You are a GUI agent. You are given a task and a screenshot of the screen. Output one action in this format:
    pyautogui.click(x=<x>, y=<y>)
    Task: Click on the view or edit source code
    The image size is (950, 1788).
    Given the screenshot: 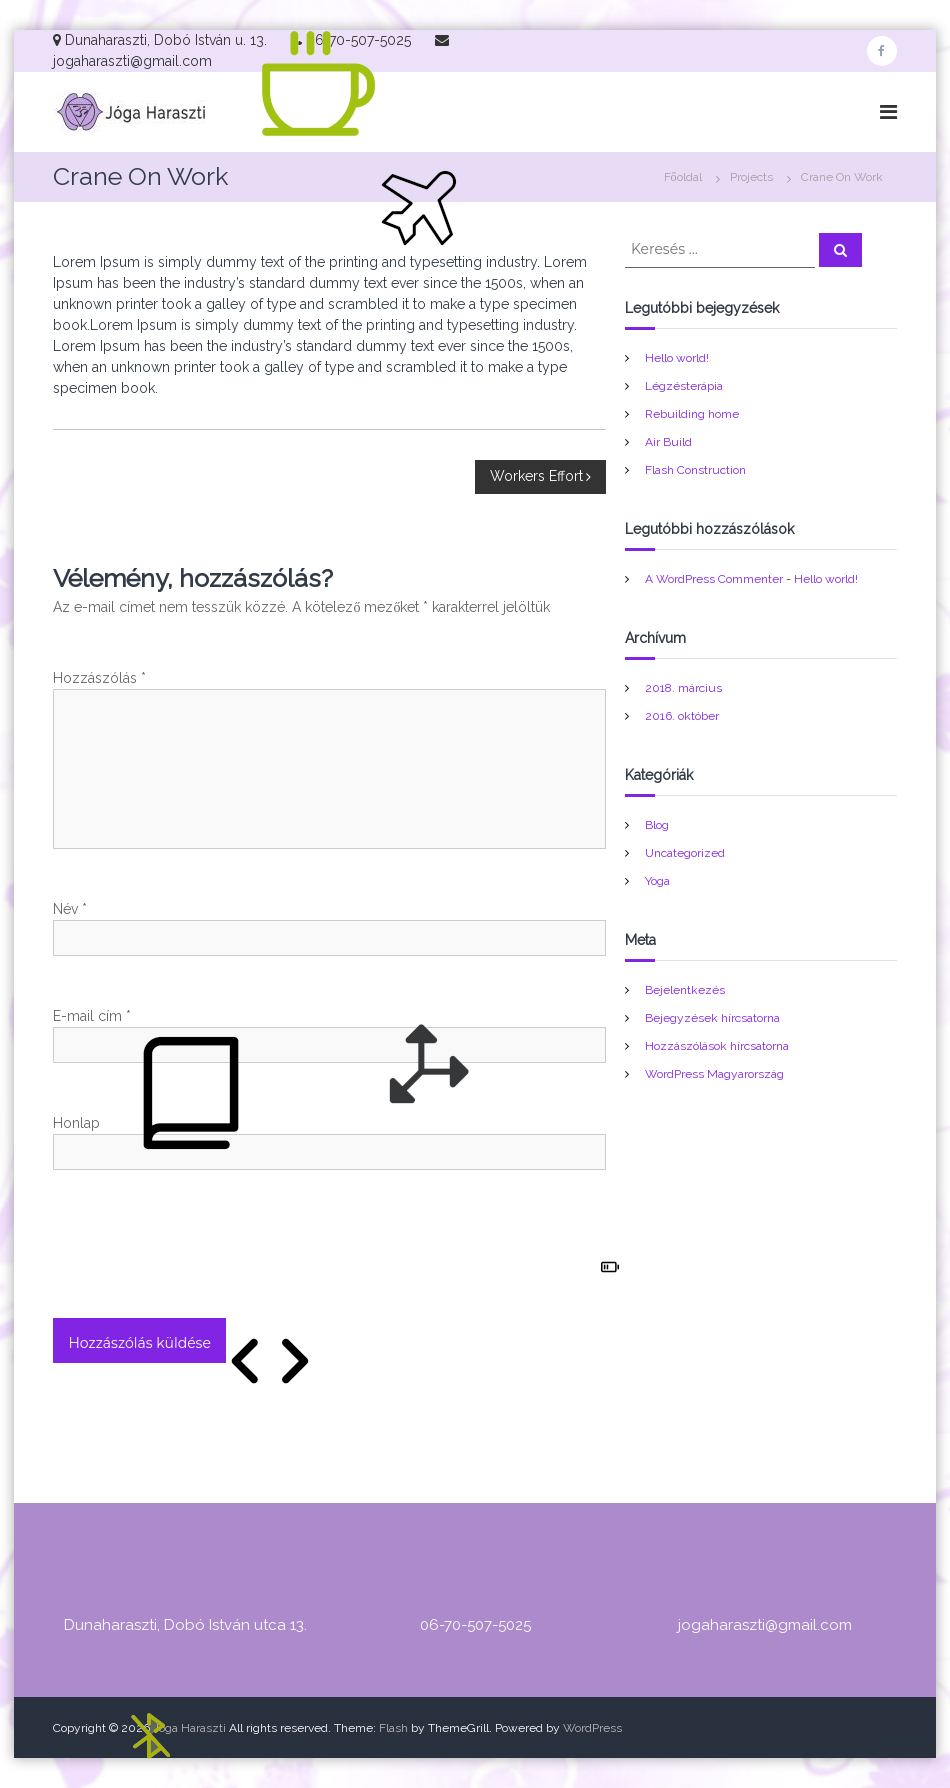 What is the action you would take?
    pyautogui.click(x=270, y=1361)
    